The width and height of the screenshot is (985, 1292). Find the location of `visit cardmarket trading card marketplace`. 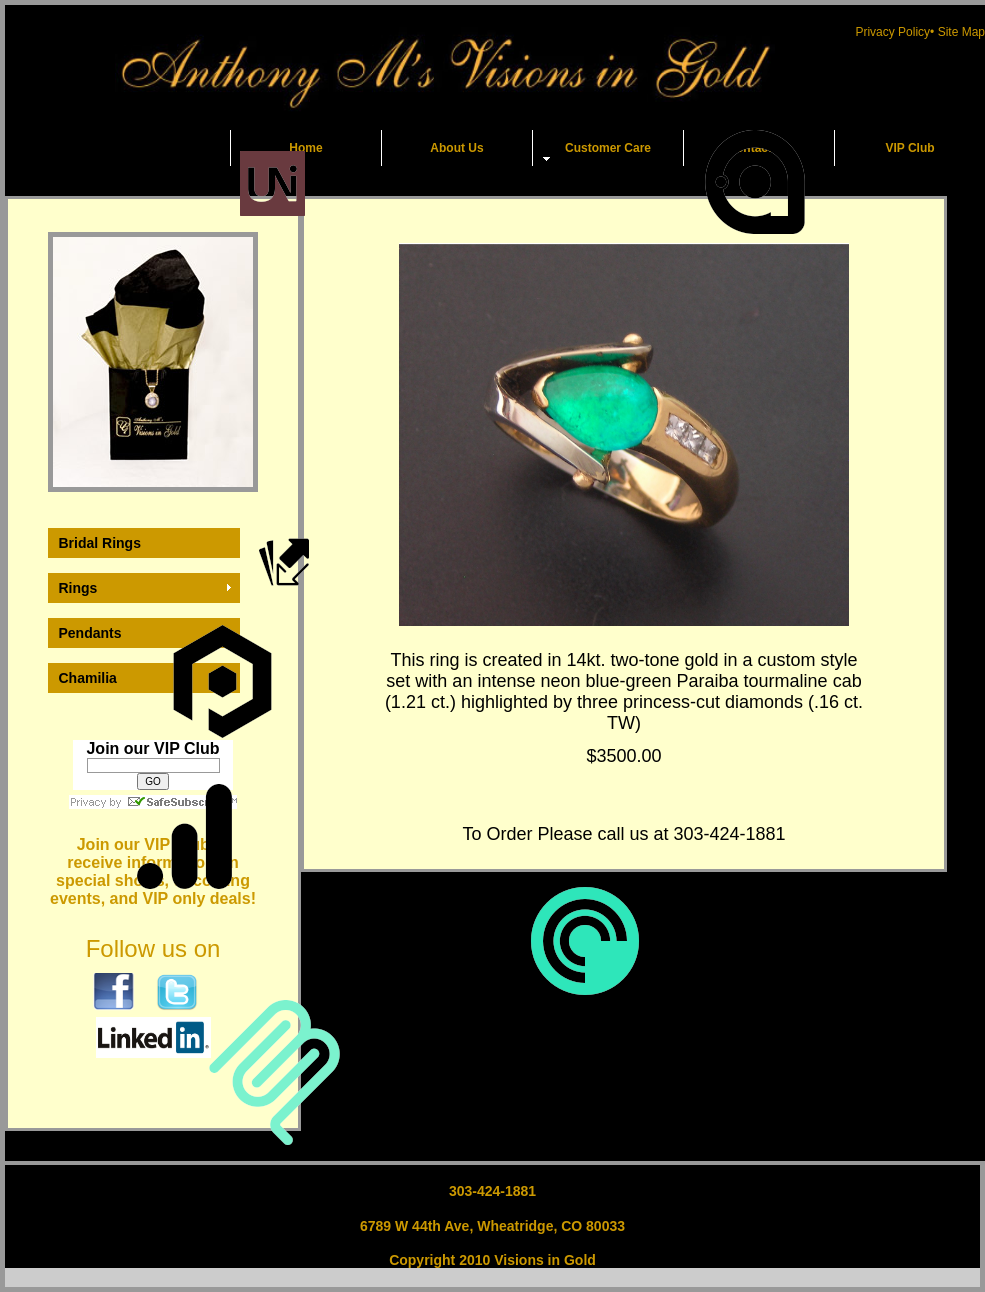

visit cardmarket trading card marketplace is located at coordinates (284, 562).